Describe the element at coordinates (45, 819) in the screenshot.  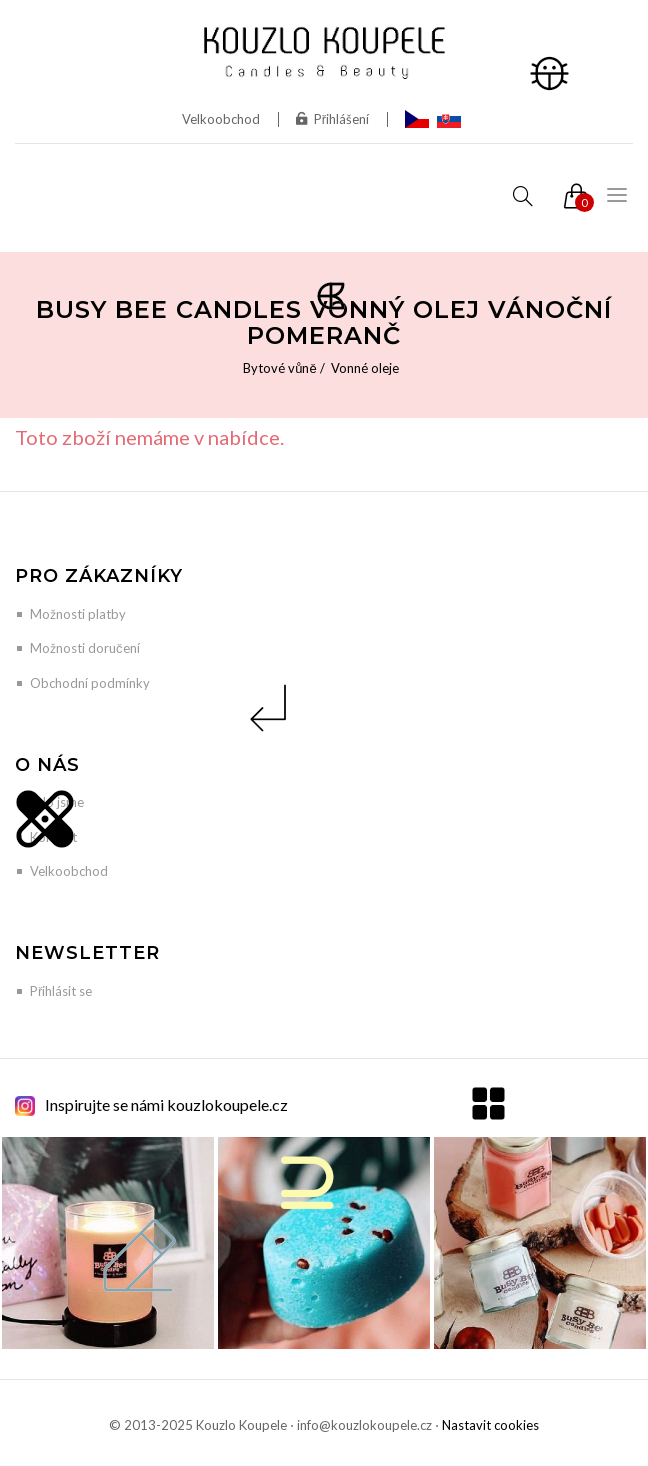
I see `access first aid or health resources` at that location.